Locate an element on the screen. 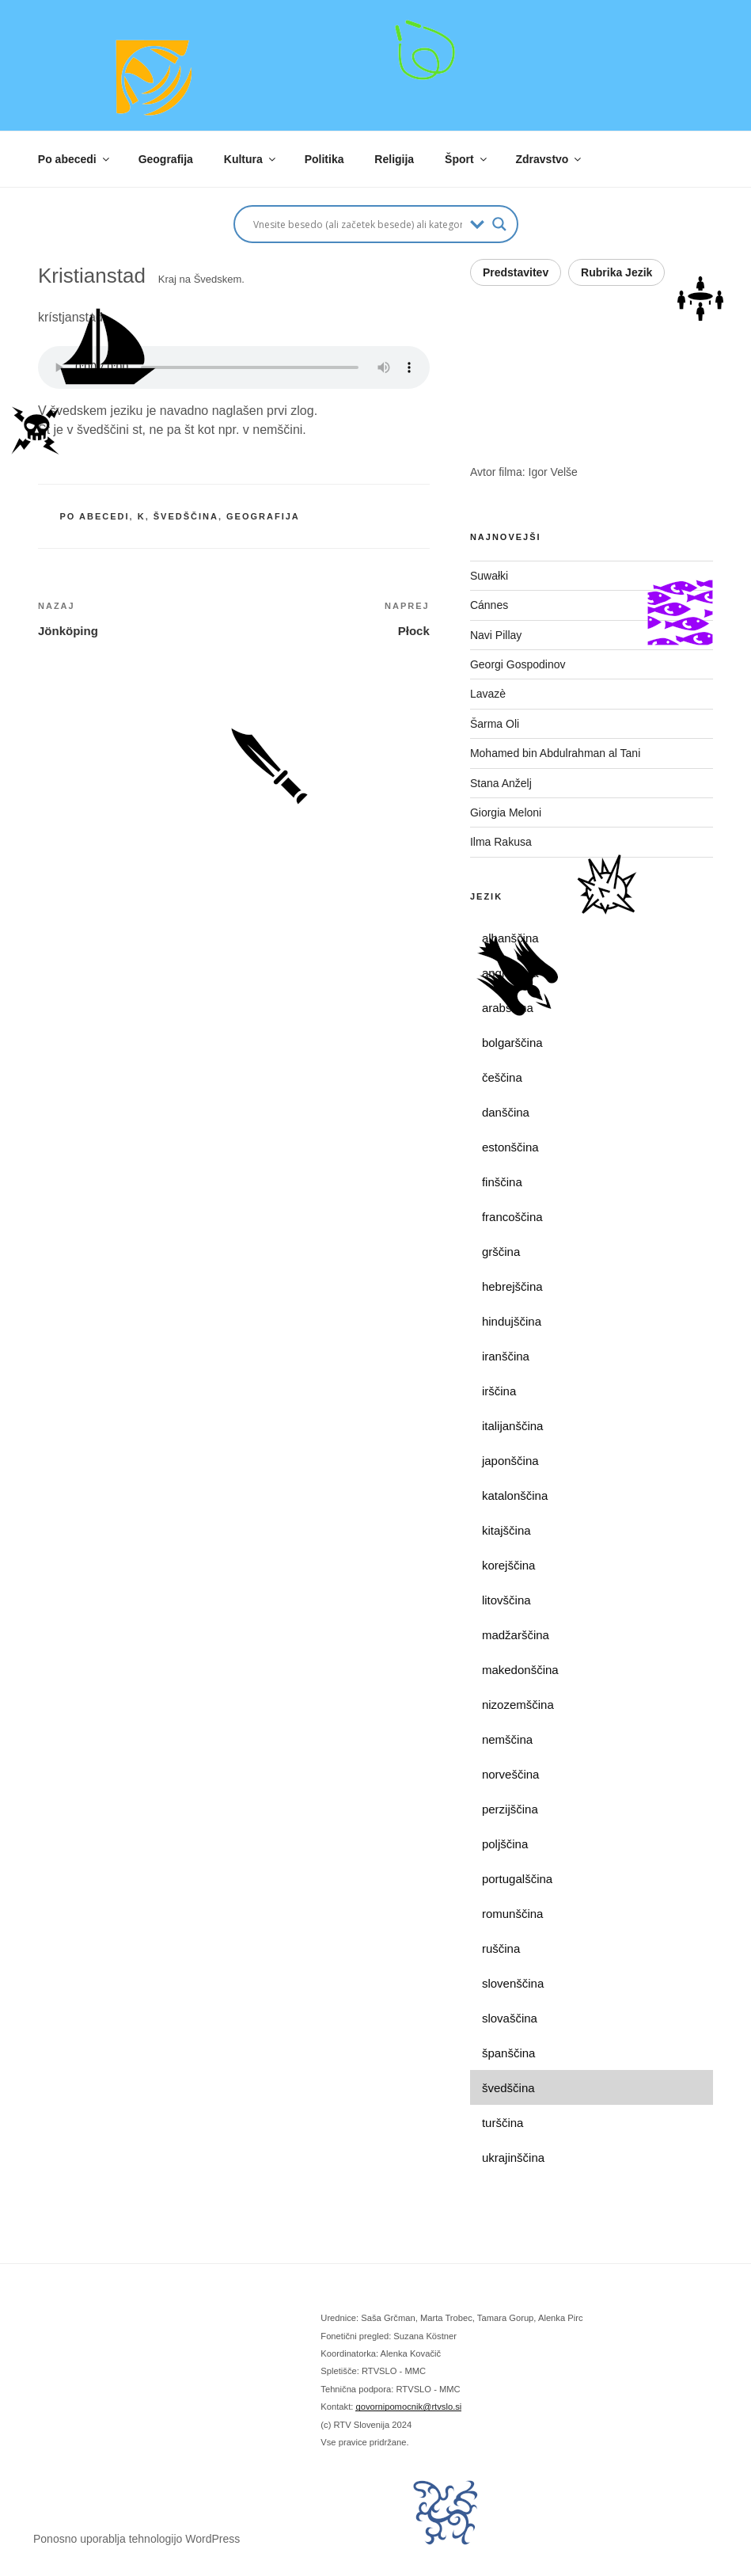 The image size is (751, 2576). equip a knife or melee weapon is located at coordinates (269, 766).